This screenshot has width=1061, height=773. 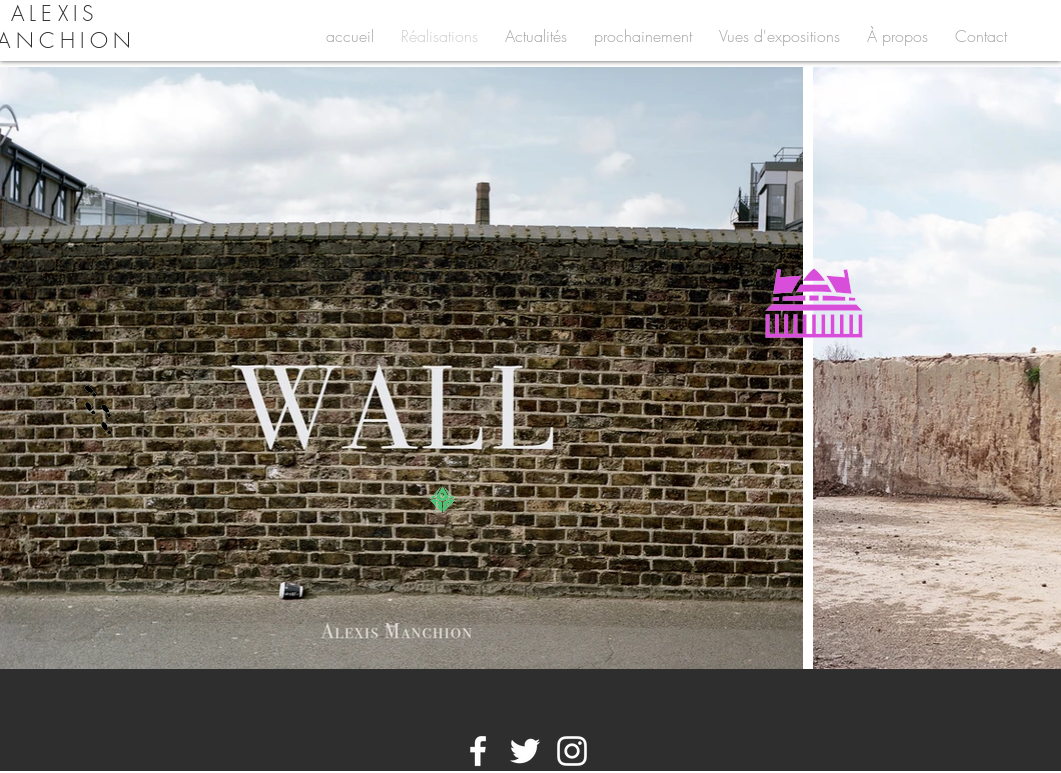 What do you see at coordinates (442, 499) in the screenshot?
I see `select a 10-sided die for rolling` at bounding box center [442, 499].